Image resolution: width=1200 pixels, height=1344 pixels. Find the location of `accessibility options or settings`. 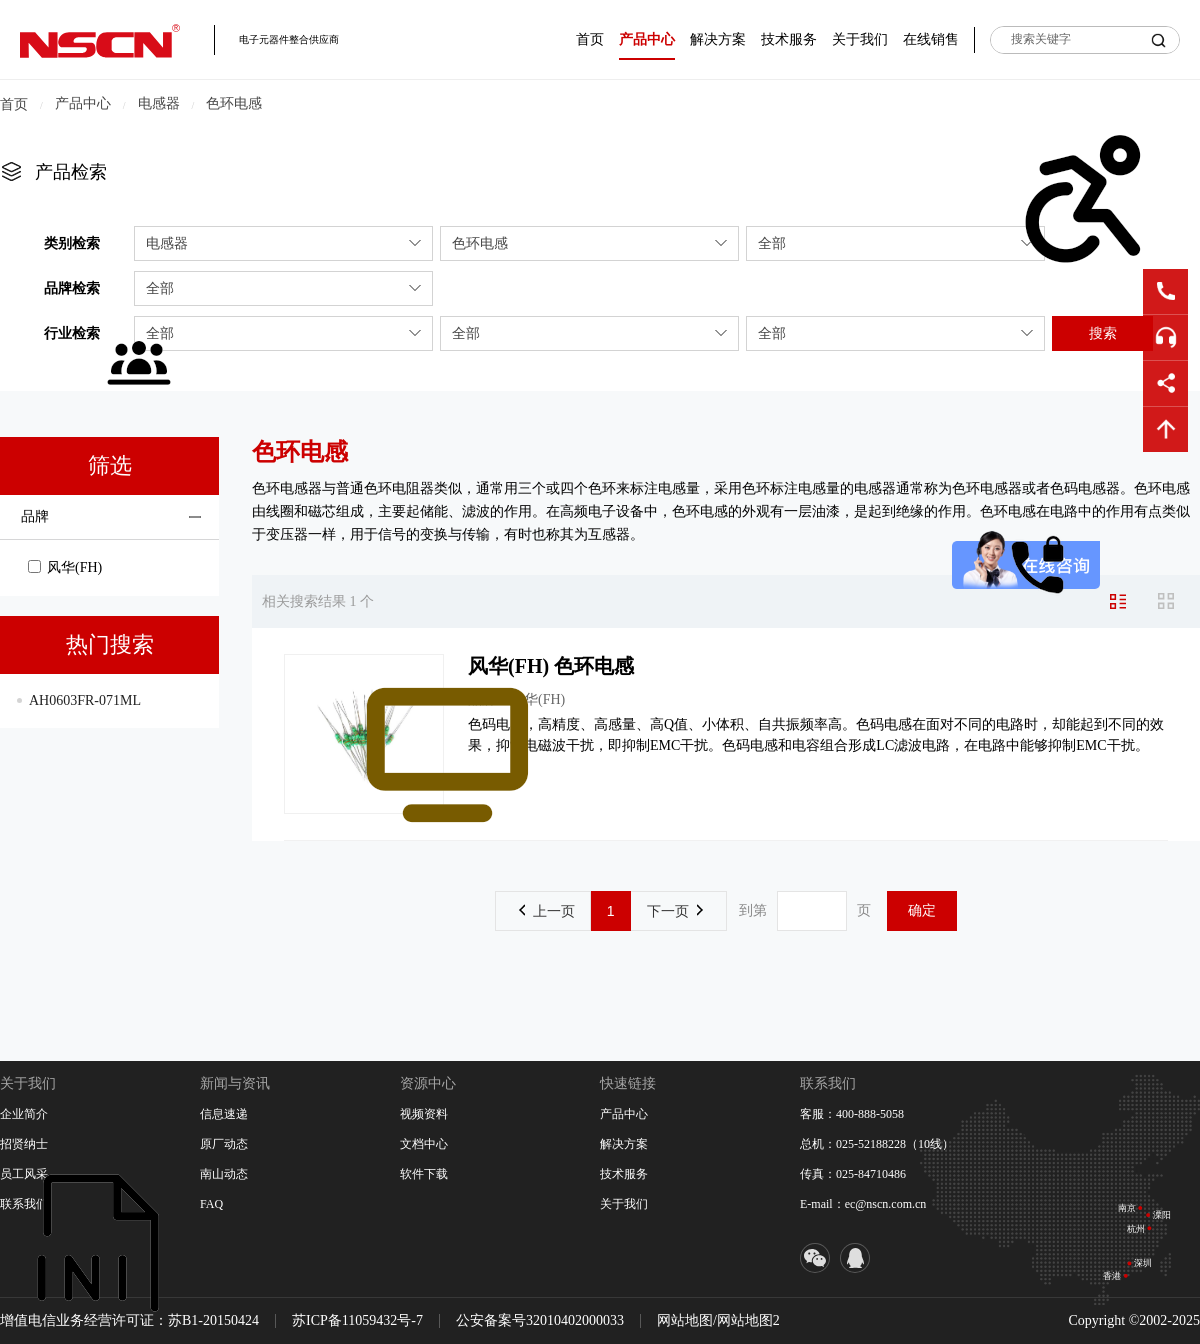

accessibility options or settings is located at coordinates (1086, 195).